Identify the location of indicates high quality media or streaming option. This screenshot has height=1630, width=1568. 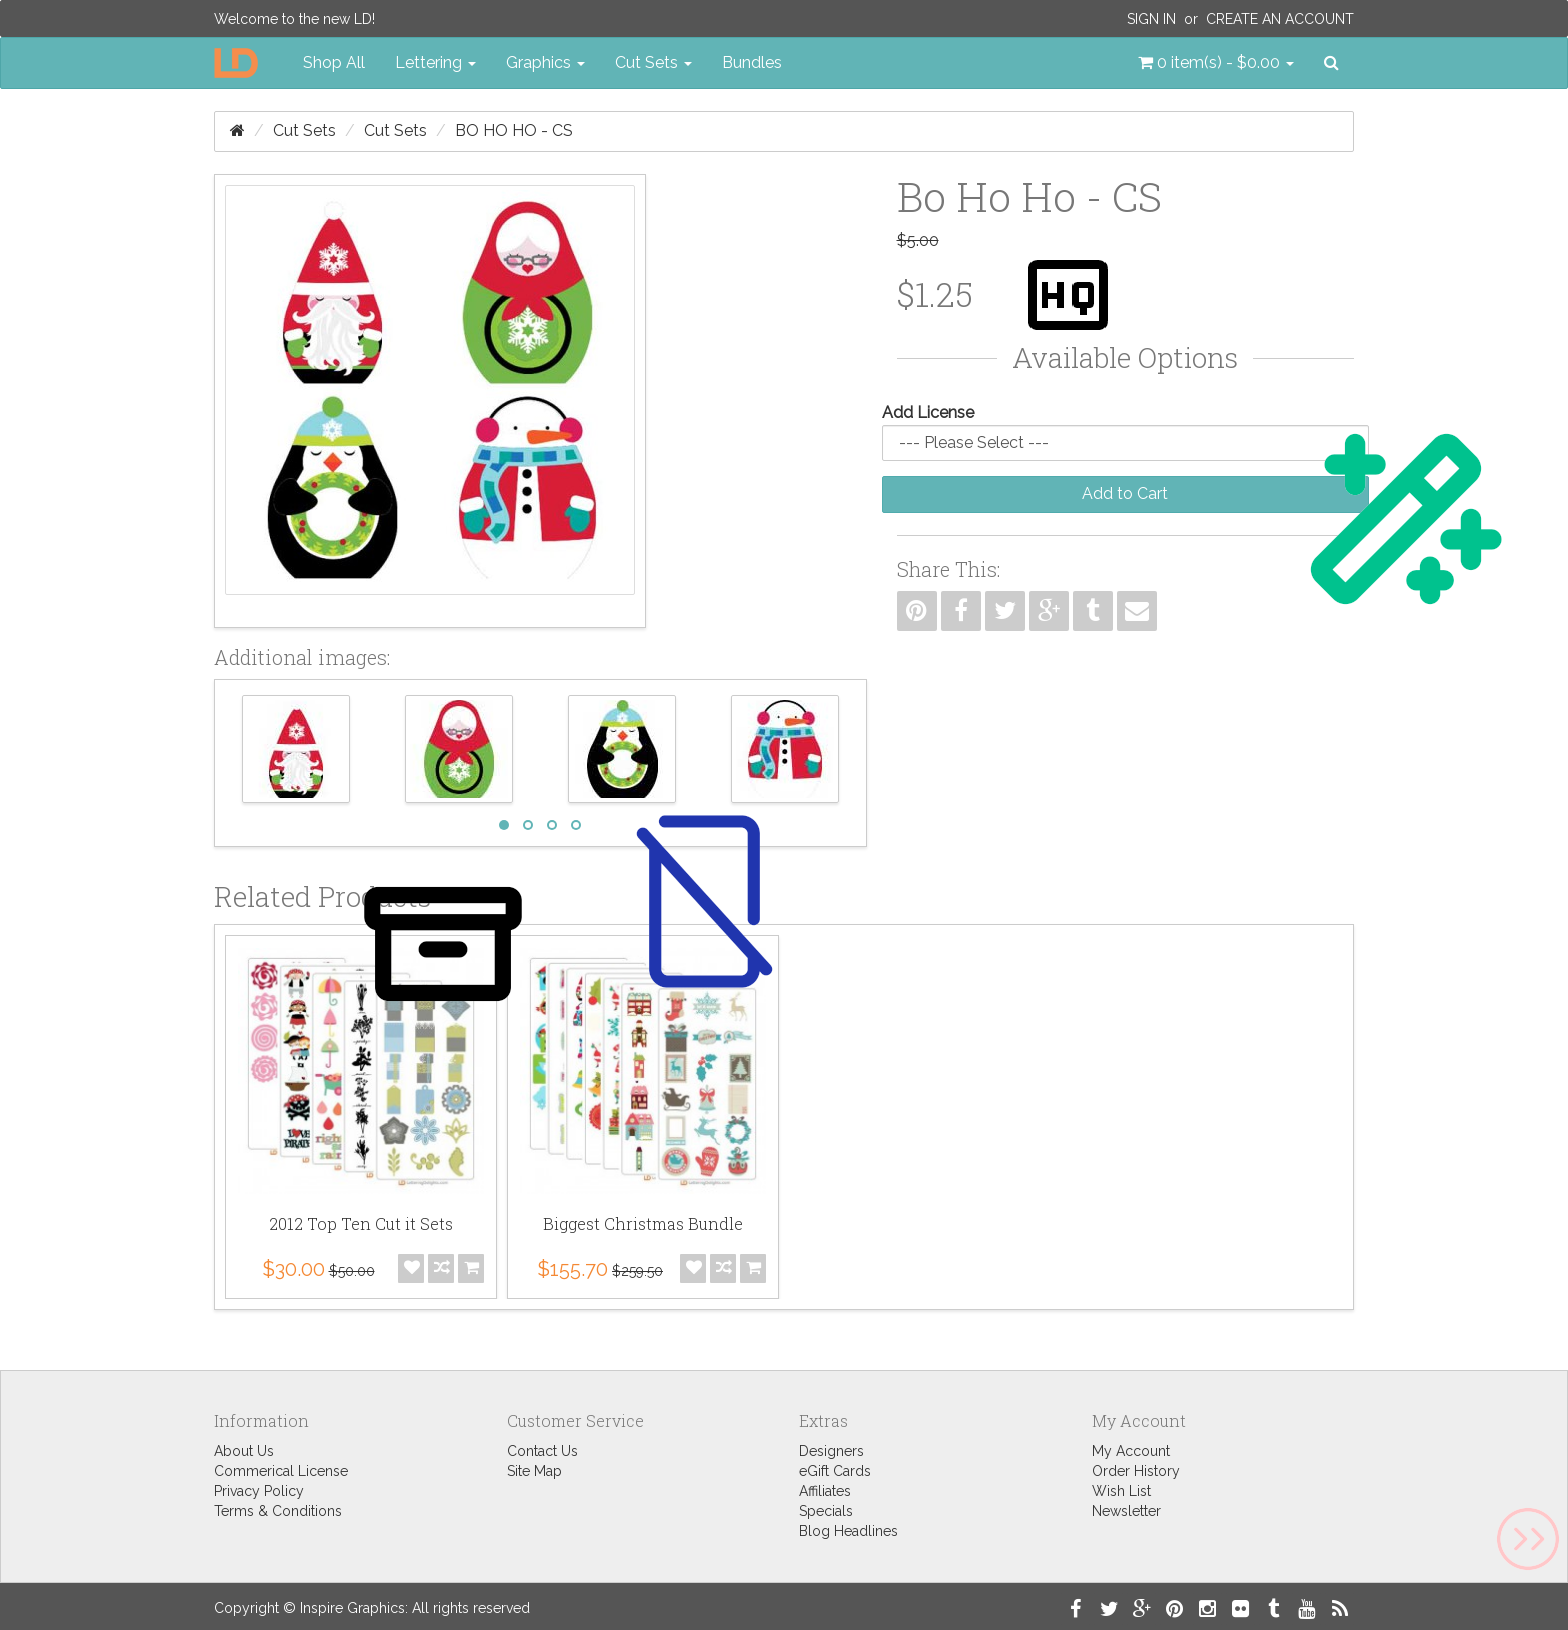
(1068, 295).